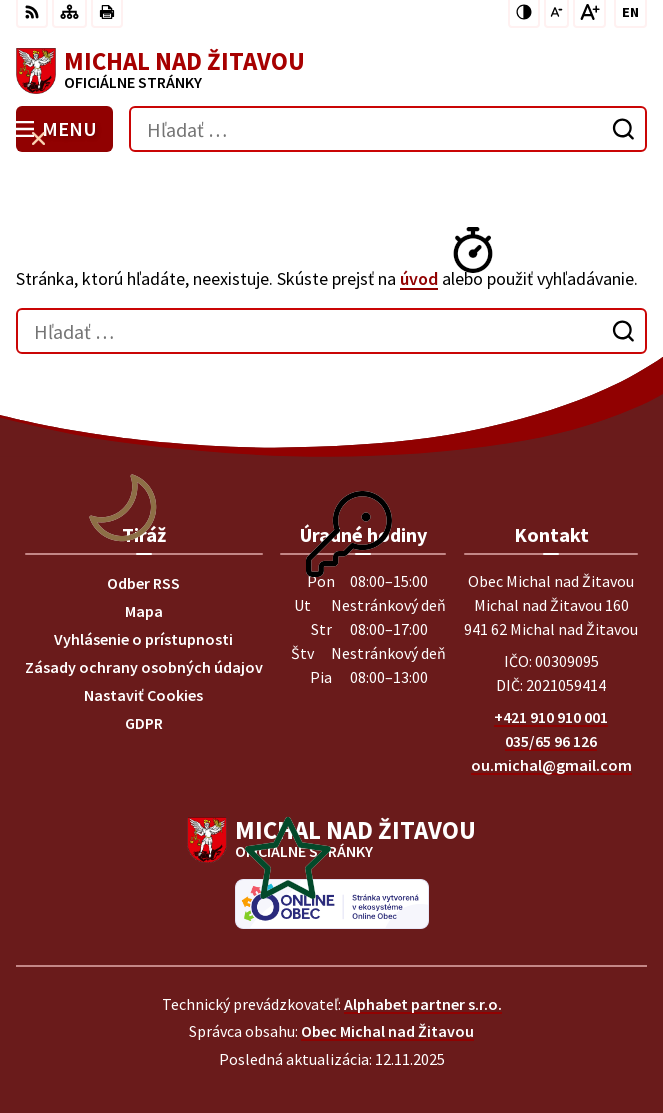 The image size is (663, 1113). Describe the element at coordinates (349, 534) in the screenshot. I see `access account security settings` at that location.